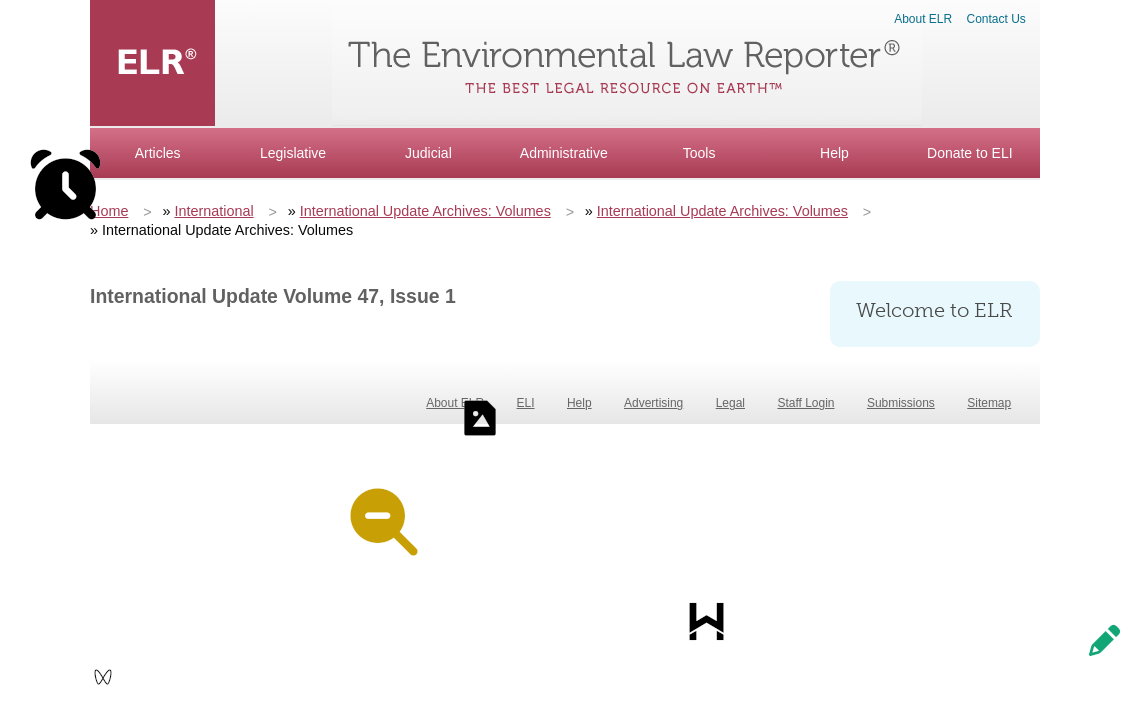  I want to click on open wechat channels, so click(103, 677).